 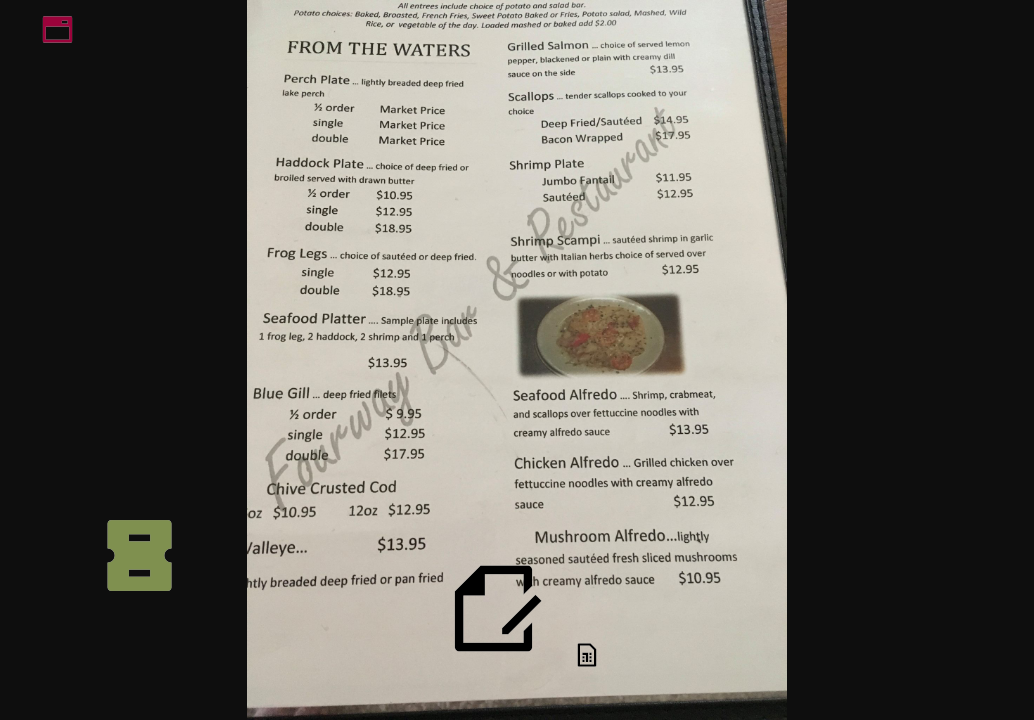 What do you see at coordinates (57, 29) in the screenshot?
I see `open a new browser window` at bounding box center [57, 29].